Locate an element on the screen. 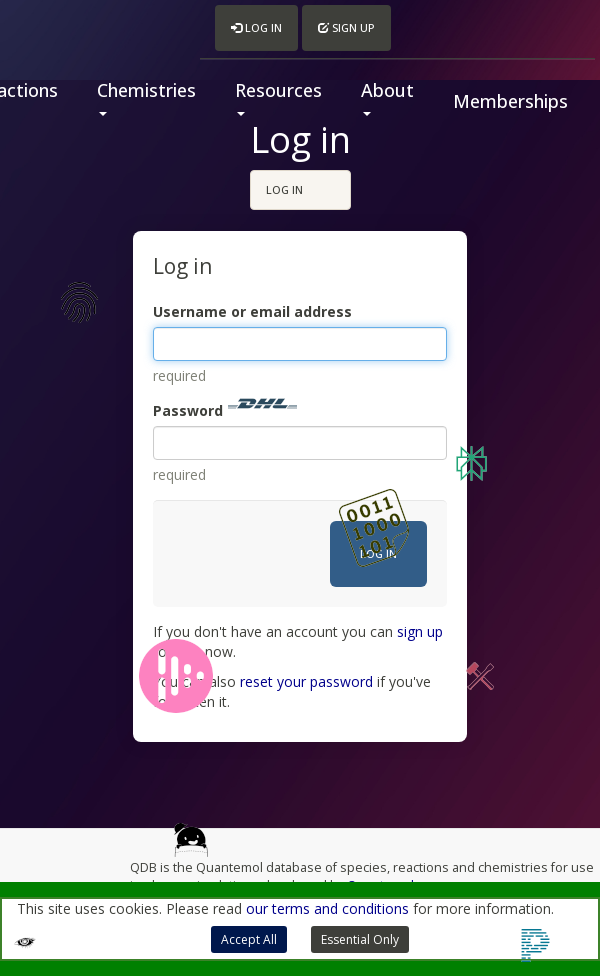 Image resolution: width=600 pixels, height=976 pixels. textpattern CMS logo is located at coordinates (480, 676).